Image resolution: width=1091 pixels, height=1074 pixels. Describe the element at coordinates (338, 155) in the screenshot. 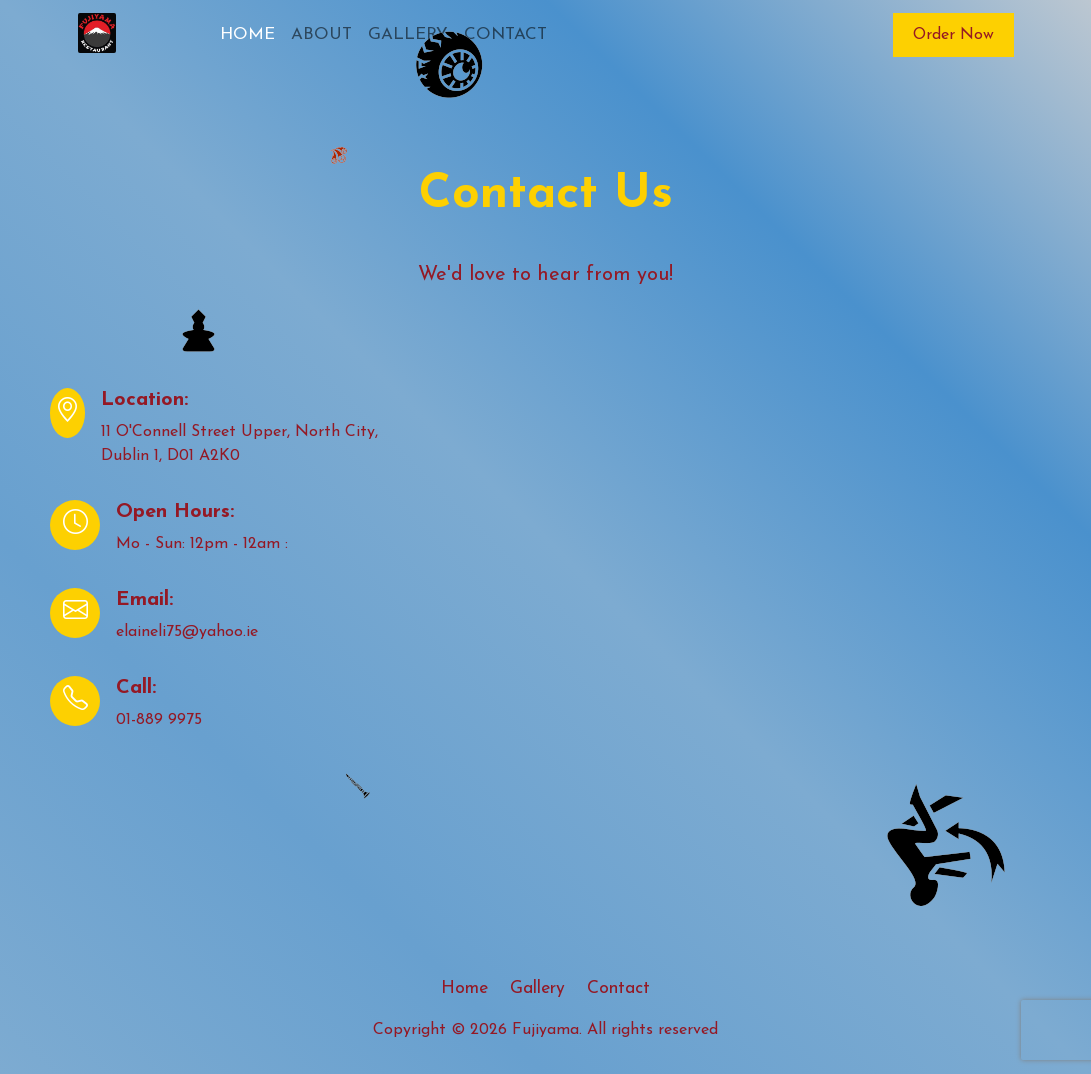

I see `fire attack or spell ability in a game` at that location.